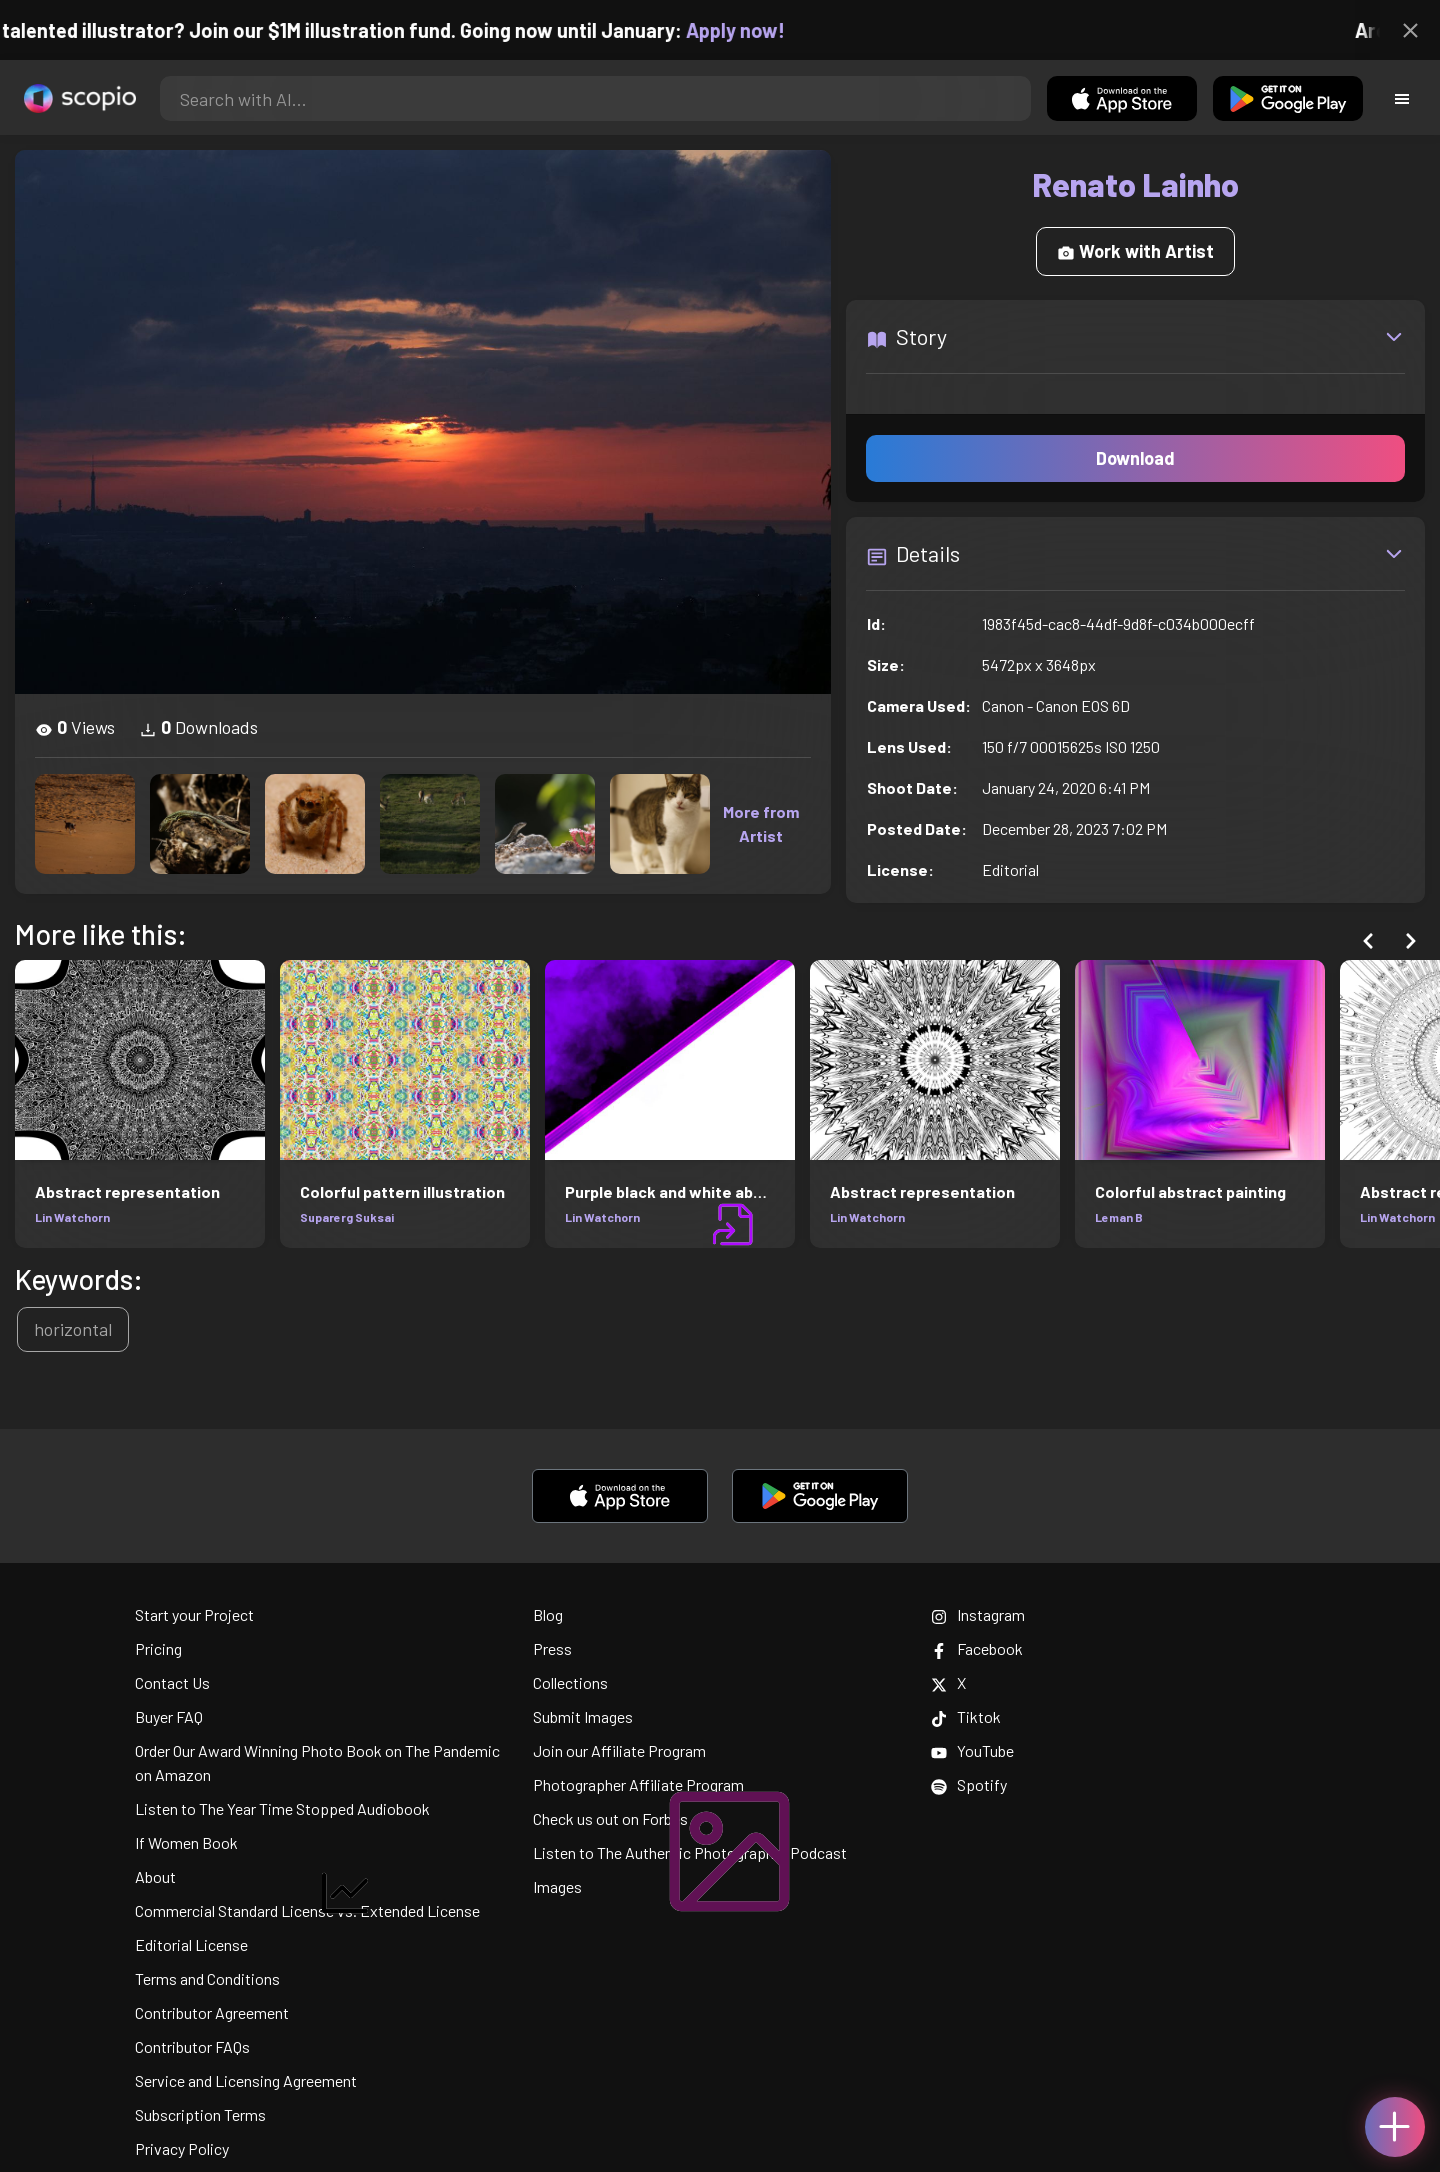 The image size is (1440, 2172). I want to click on view analytics or statistics, so click(345, 1893).